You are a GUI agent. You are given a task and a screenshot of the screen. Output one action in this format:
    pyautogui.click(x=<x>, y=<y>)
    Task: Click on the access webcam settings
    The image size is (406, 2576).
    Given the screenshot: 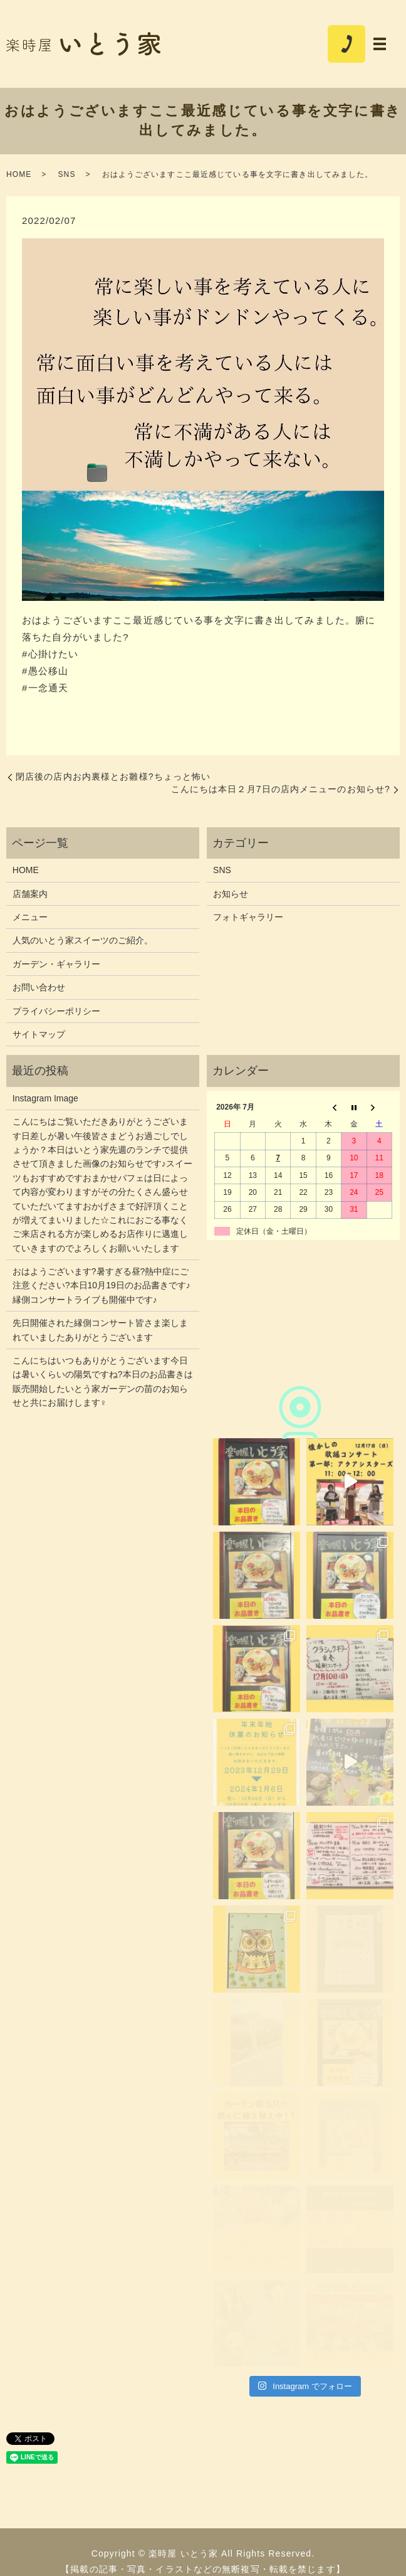 What is the action you would take?
    pyautogui.click(x=300, y=1411)
    